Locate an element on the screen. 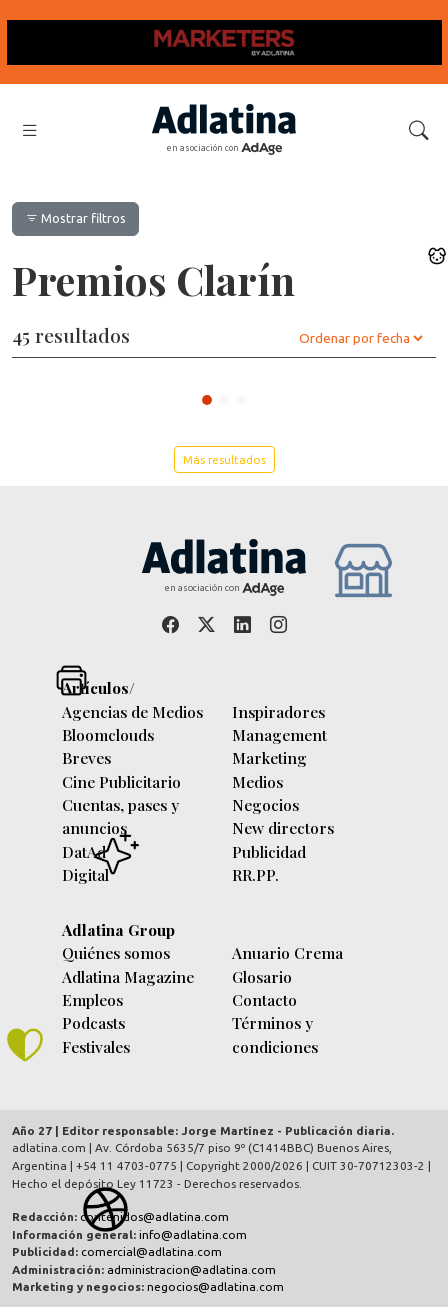 This screenshot has width=448, height=1307. indicates AI-generated or enhanced content is located at coordinates (116, 853).